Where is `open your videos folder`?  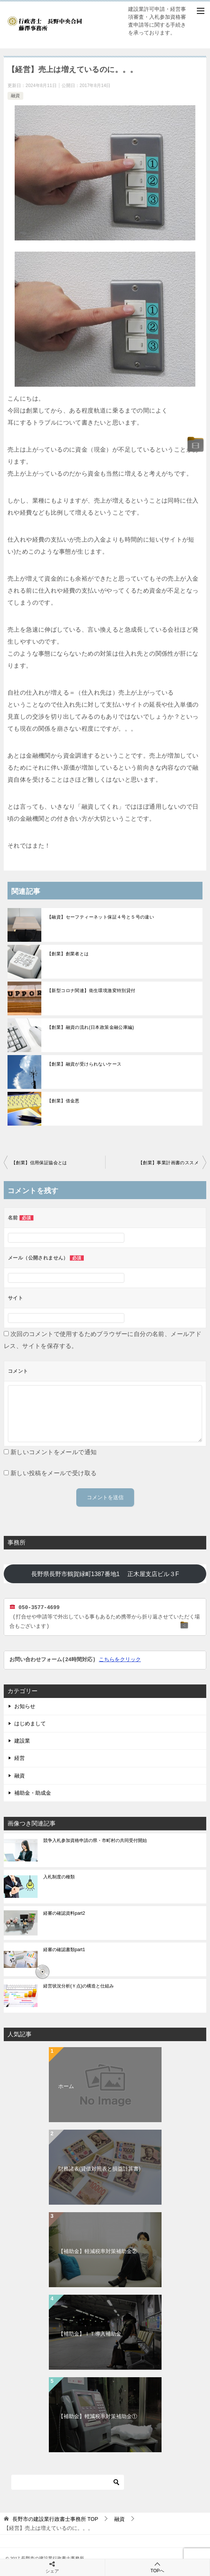 open your videos folder is located at coordinates (195, 444).